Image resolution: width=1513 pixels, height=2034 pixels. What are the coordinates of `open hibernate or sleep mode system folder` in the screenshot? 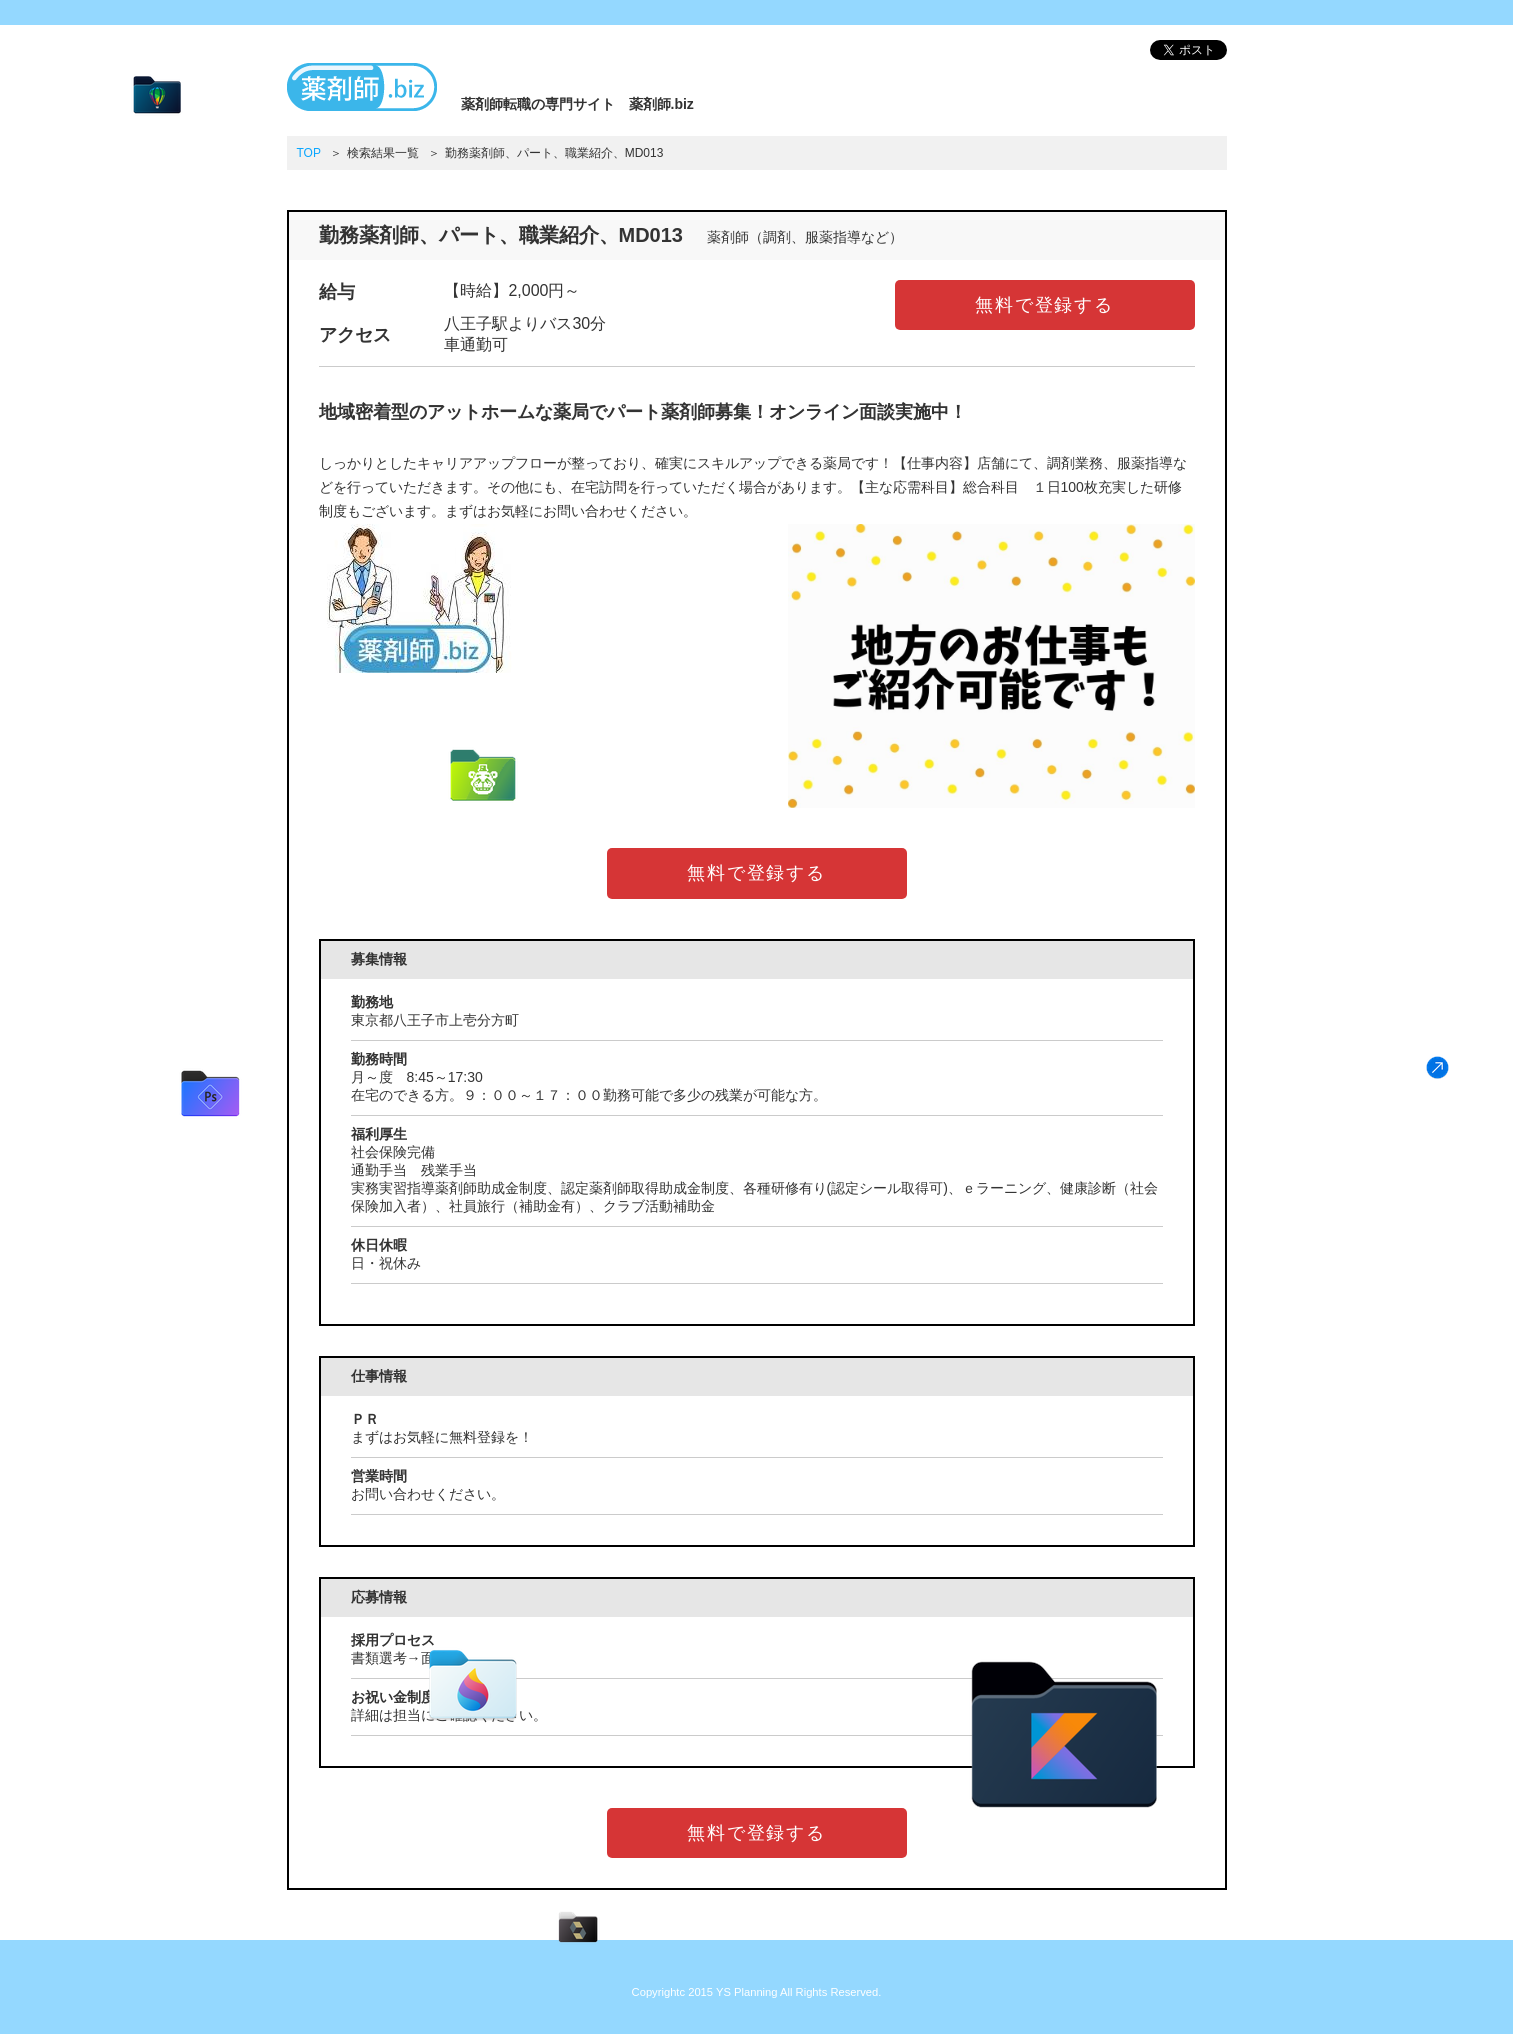 It's located at (578, 1928).